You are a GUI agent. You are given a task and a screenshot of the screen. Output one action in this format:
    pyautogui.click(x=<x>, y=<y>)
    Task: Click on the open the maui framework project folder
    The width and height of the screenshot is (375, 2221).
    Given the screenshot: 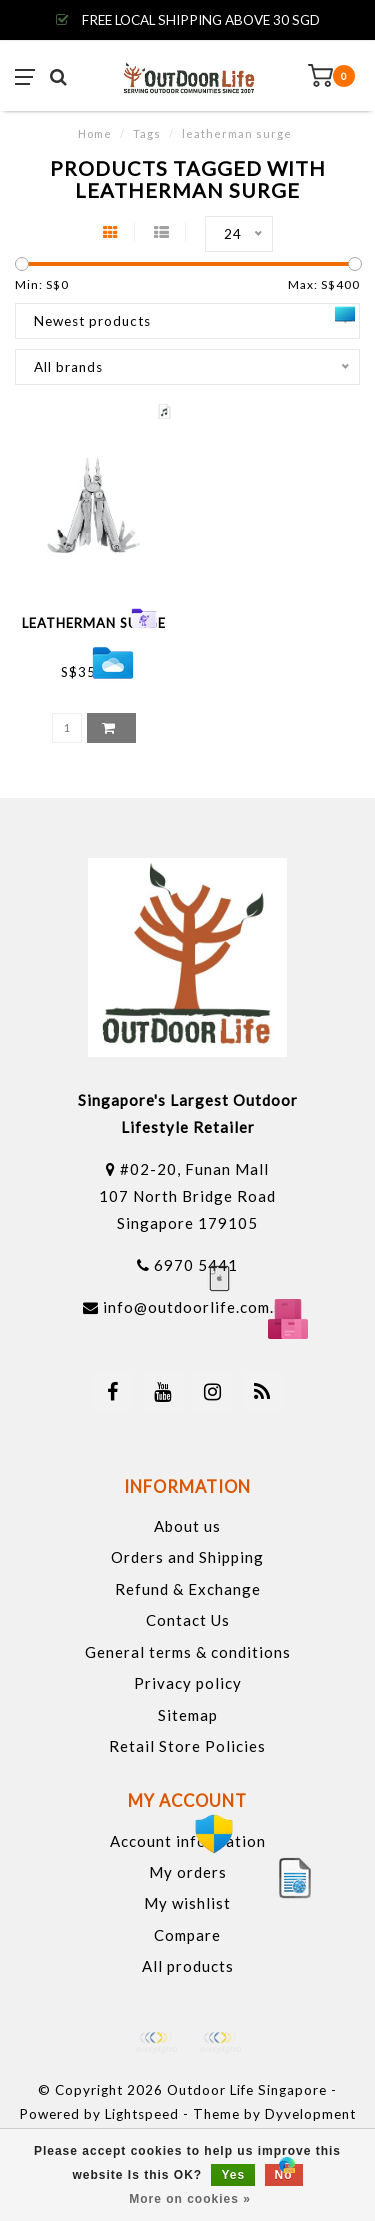 What is the action you would take?
    pyautogui.click(x=144, y=619)
    